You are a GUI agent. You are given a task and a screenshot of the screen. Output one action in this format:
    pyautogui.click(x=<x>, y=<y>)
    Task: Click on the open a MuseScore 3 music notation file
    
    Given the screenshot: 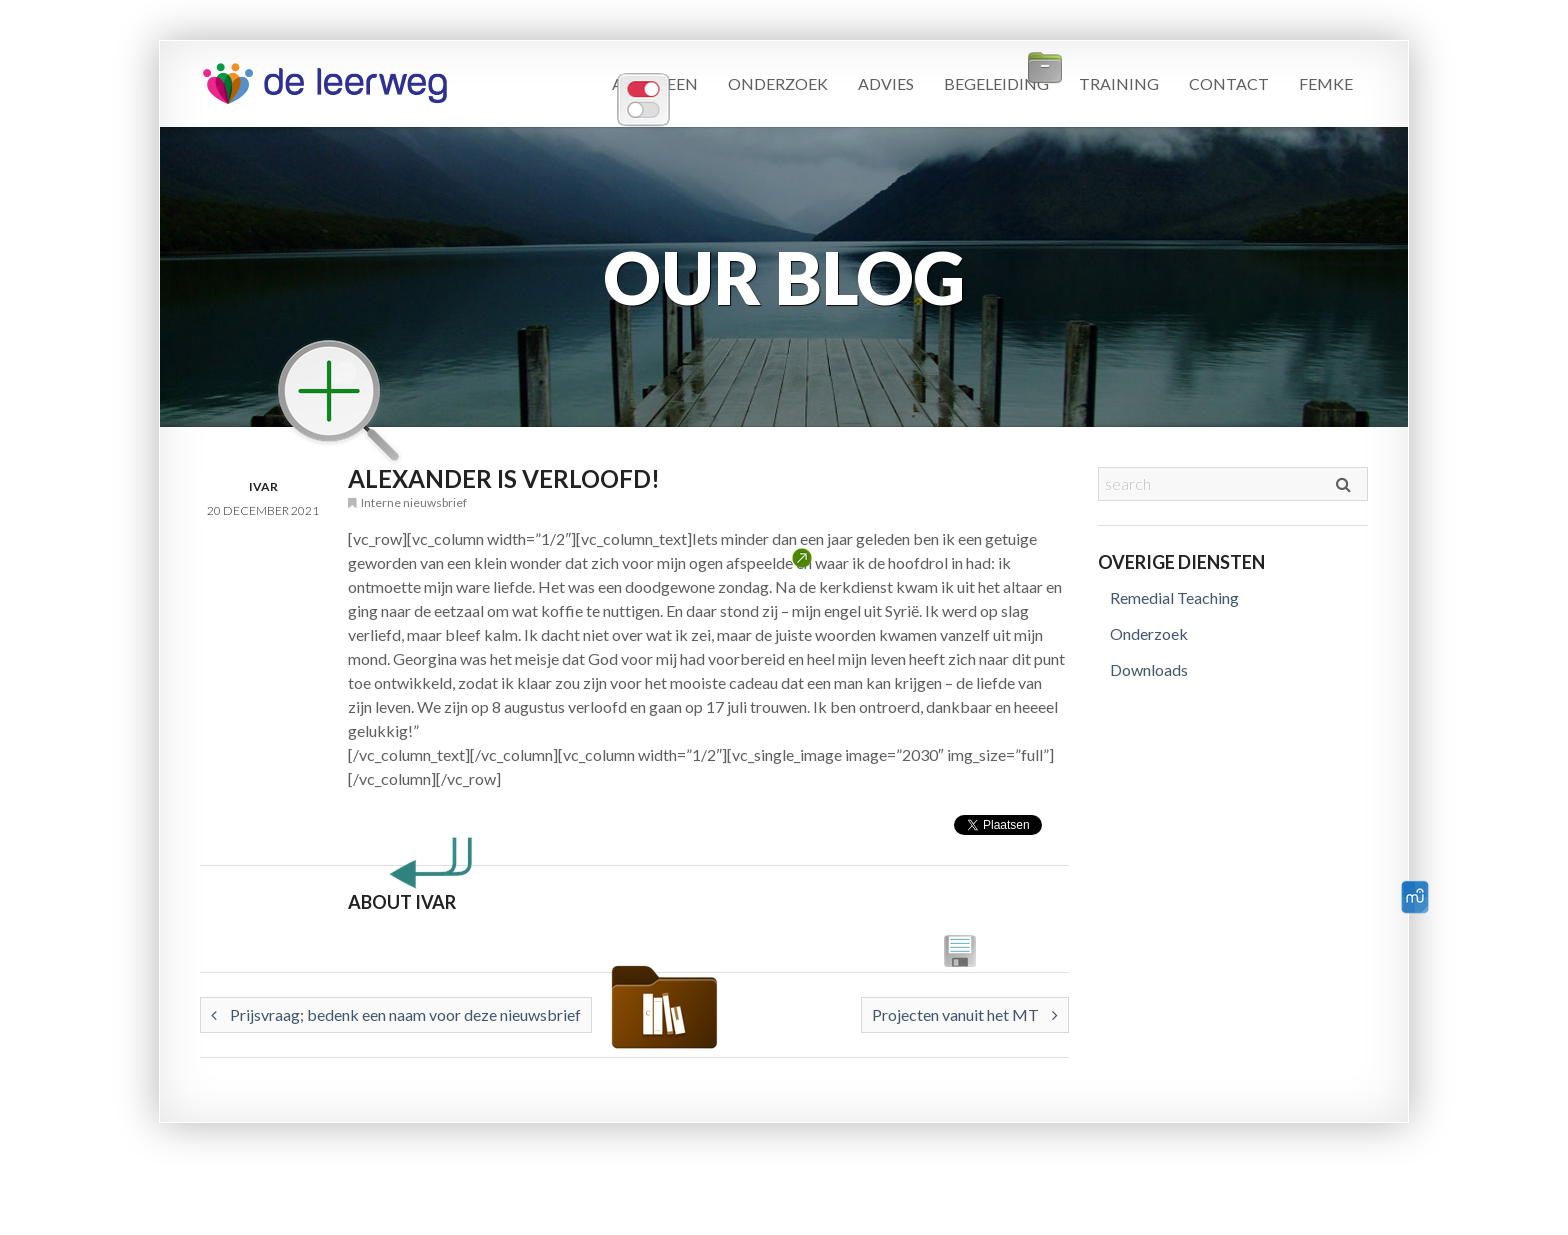 What is the action you would take?
    pyautogui.click(x=1415, y=897)
    